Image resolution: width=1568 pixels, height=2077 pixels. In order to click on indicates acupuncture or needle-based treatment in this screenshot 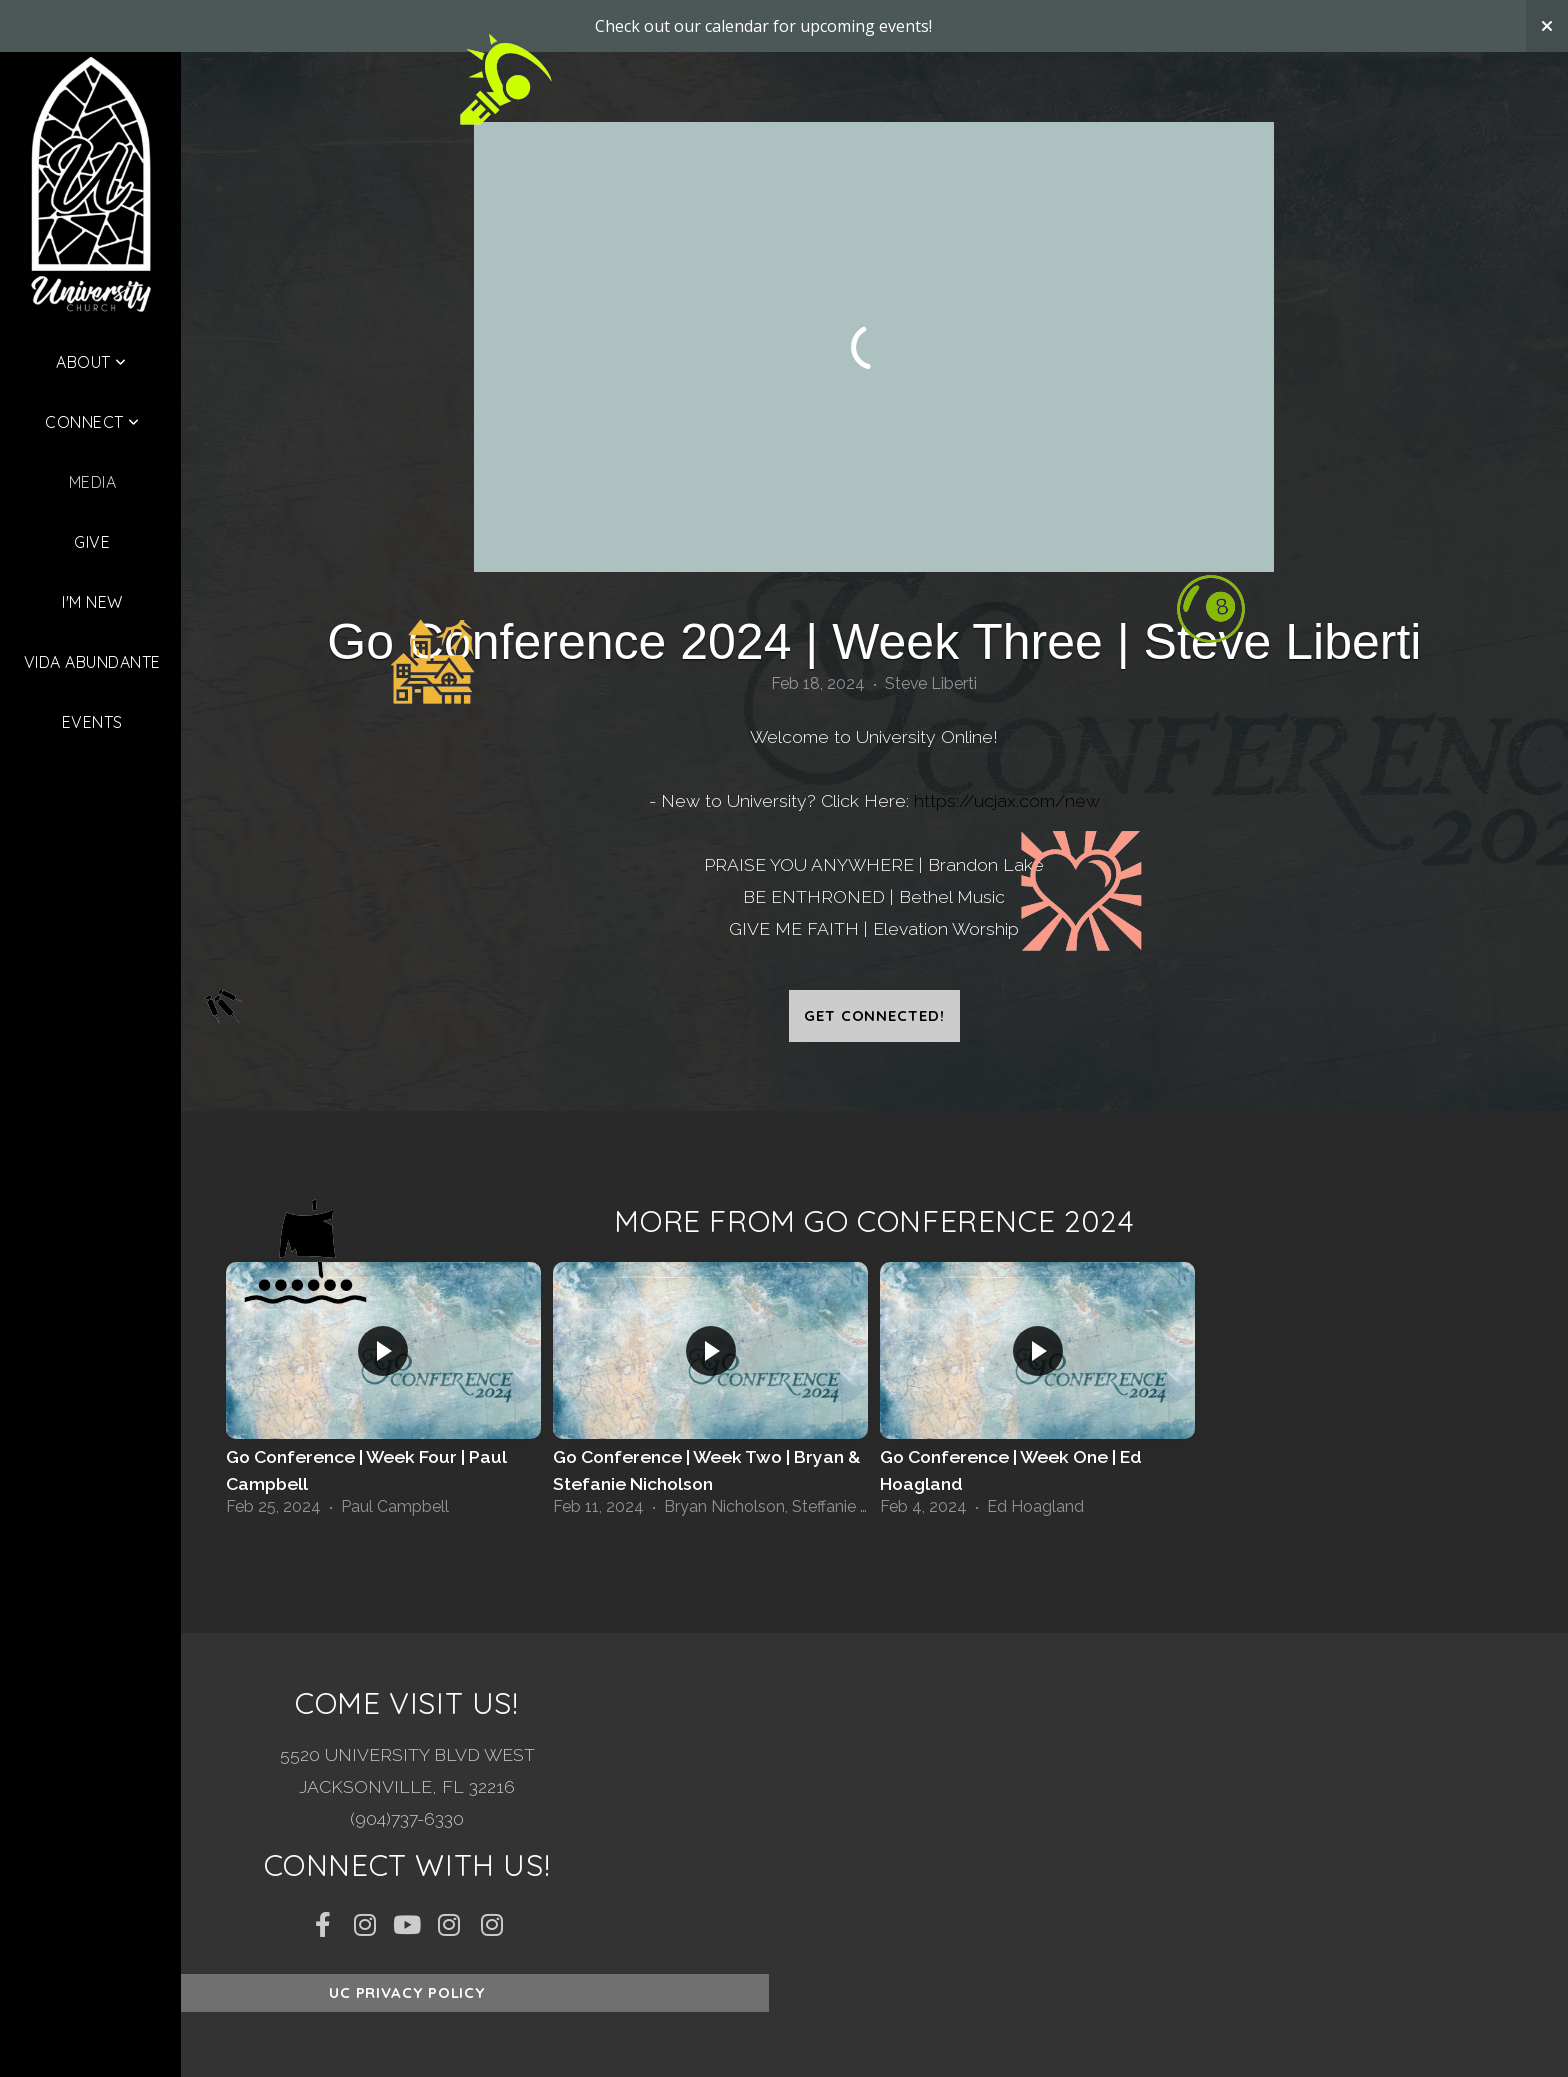, I will do `click(224, 1007)`.